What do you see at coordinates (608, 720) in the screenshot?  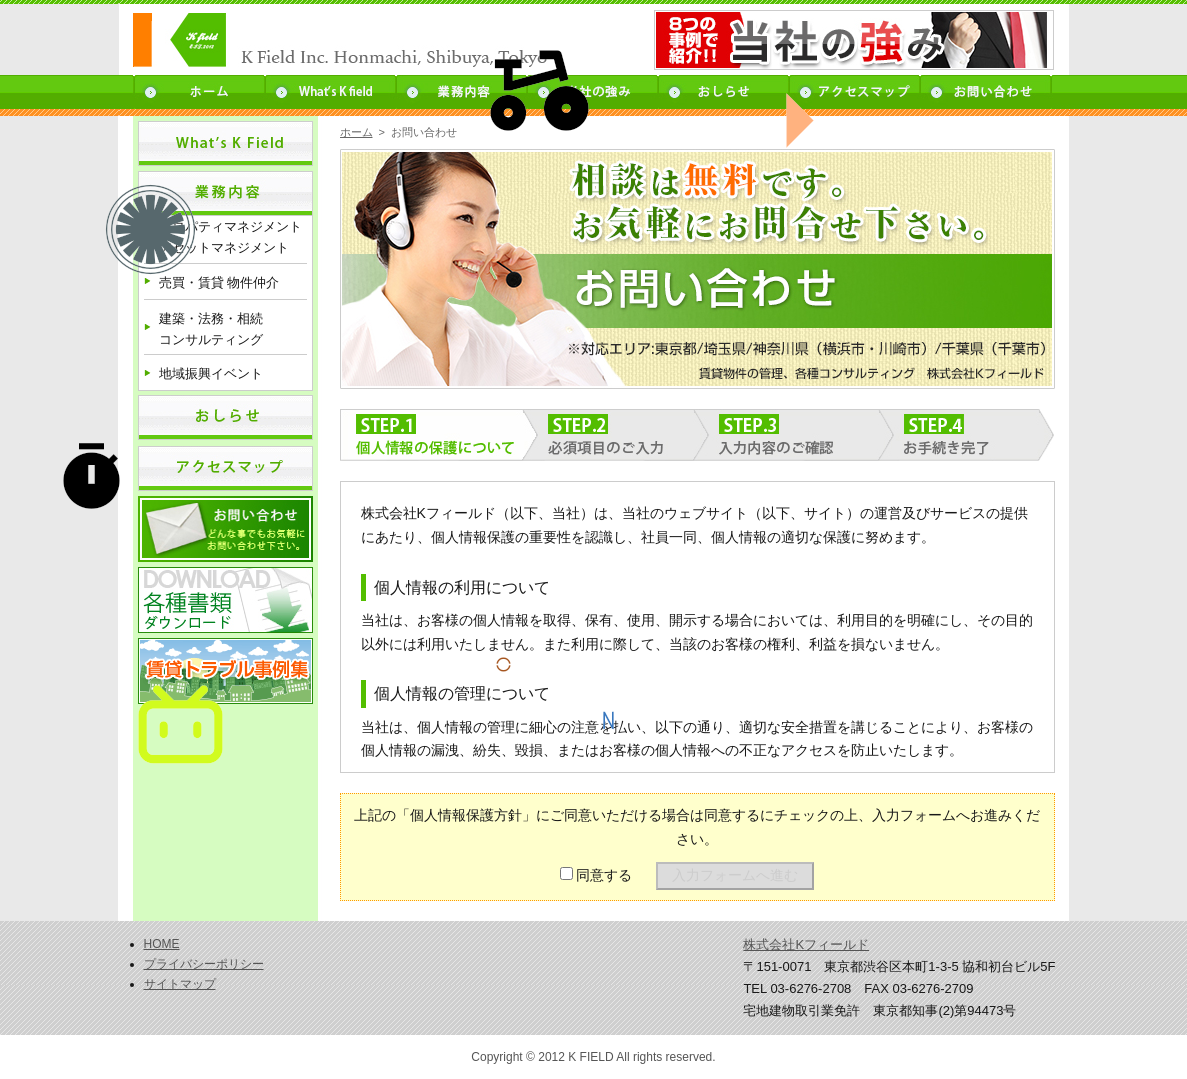 I see `open Netflix app` at bounding box center [608, 720].